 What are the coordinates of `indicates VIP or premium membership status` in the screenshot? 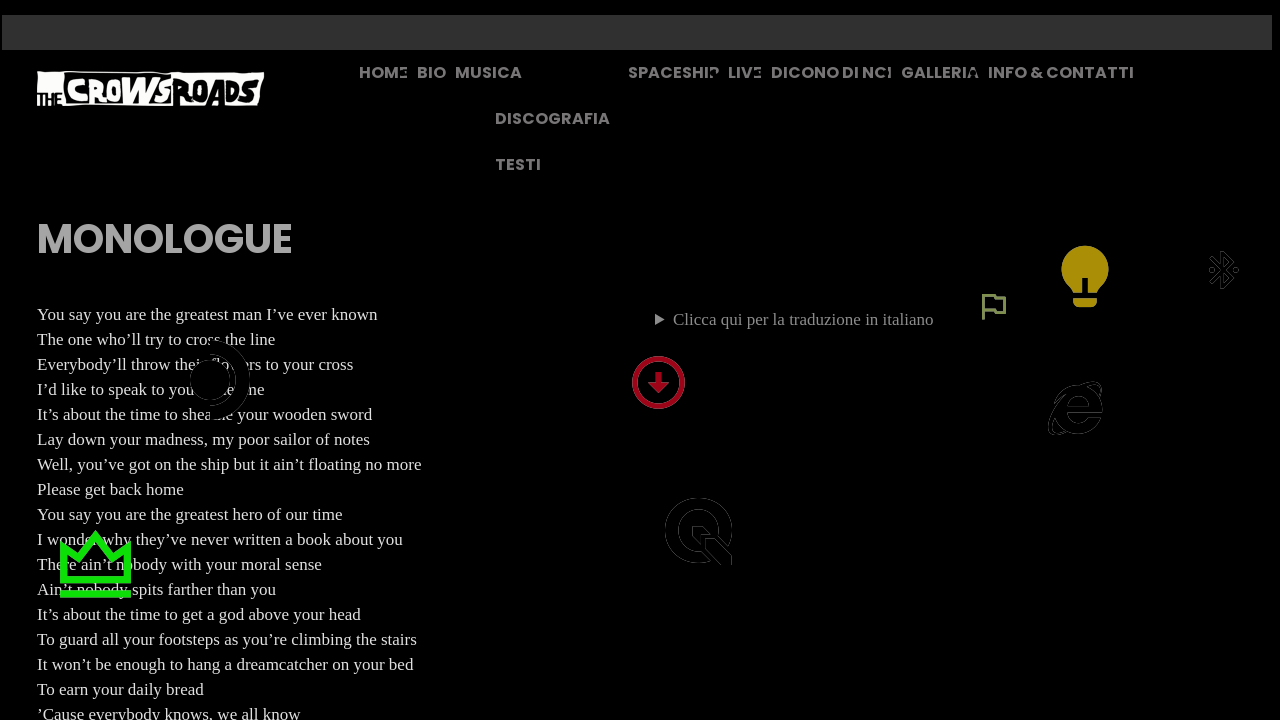 It's located at (95, 565).